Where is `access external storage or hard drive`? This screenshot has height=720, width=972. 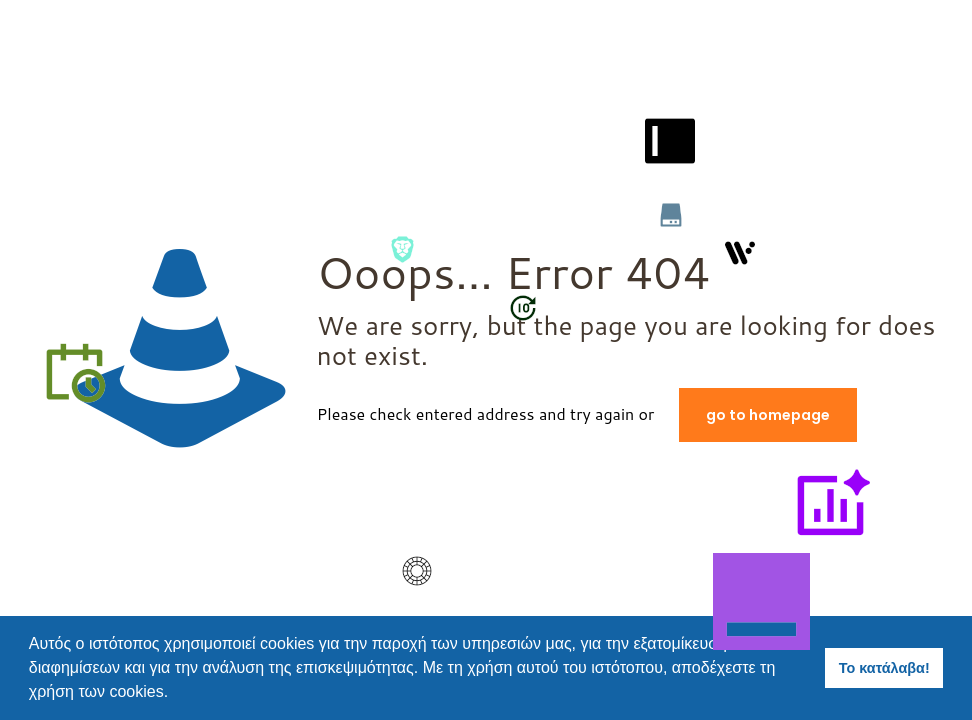 access external storage or hard drive is located at coordinates (671, 215).